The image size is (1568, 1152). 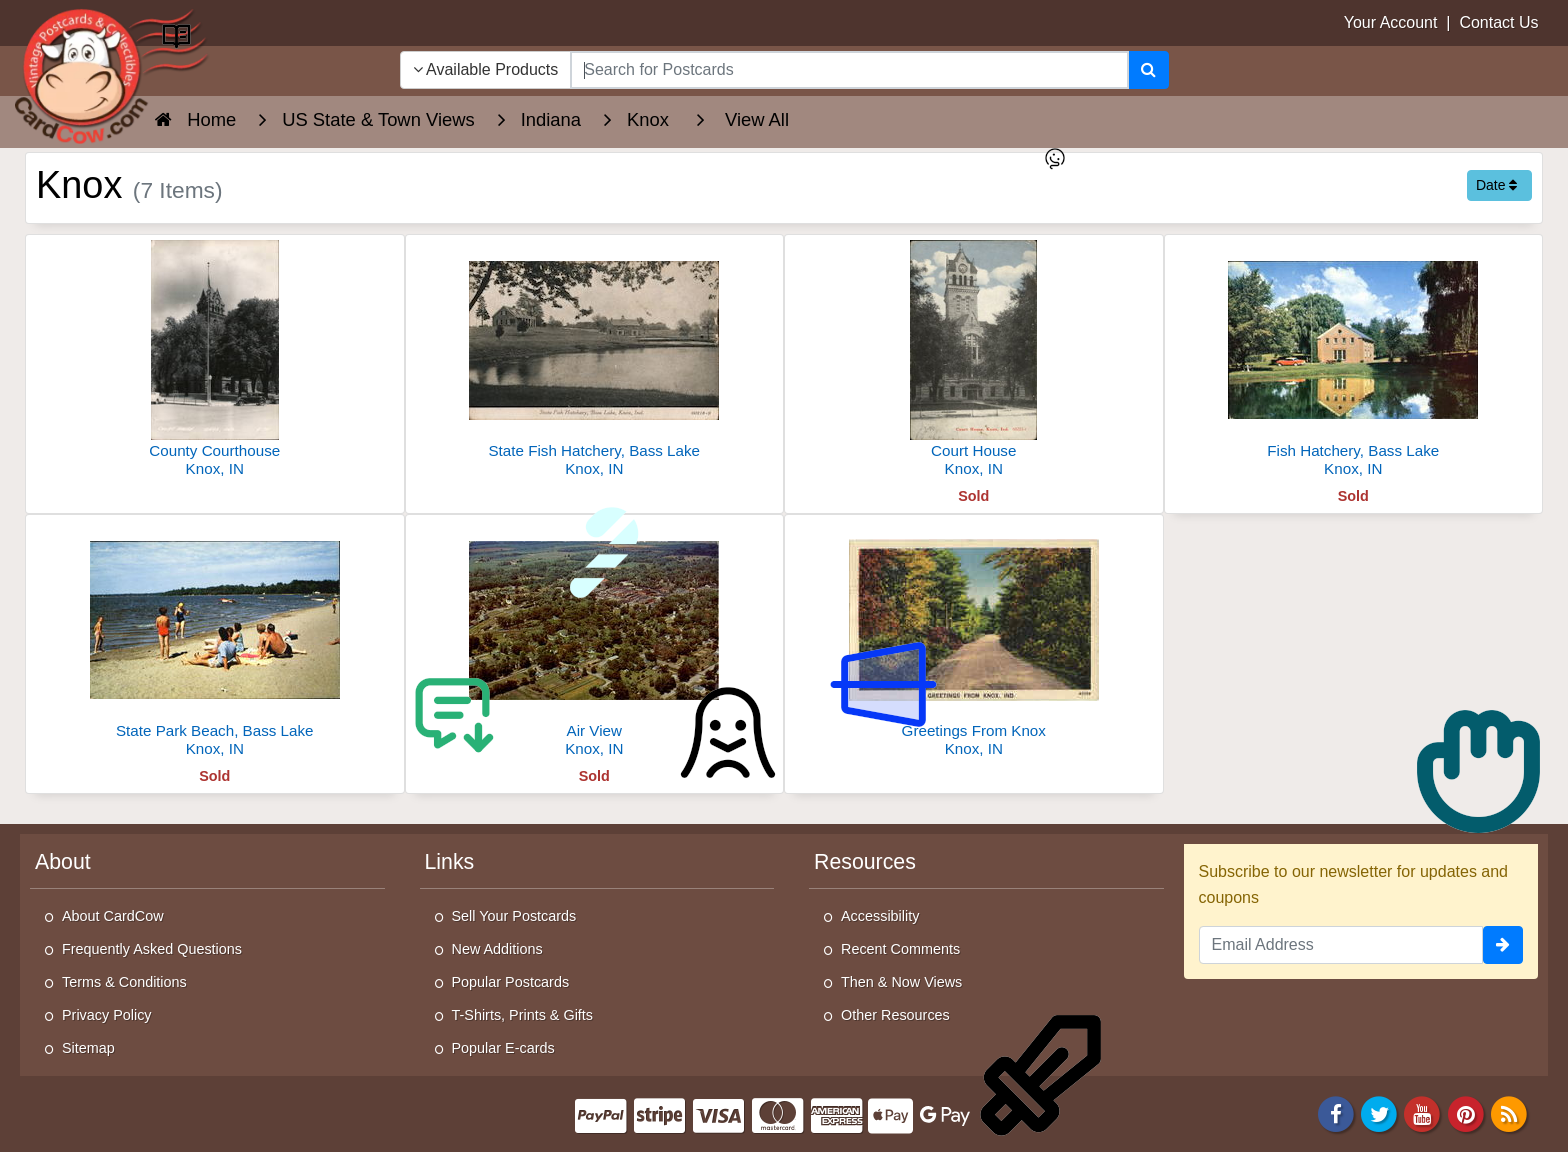 I want to click on indicates holiday or seasonal content, so click(x=601, y=554).